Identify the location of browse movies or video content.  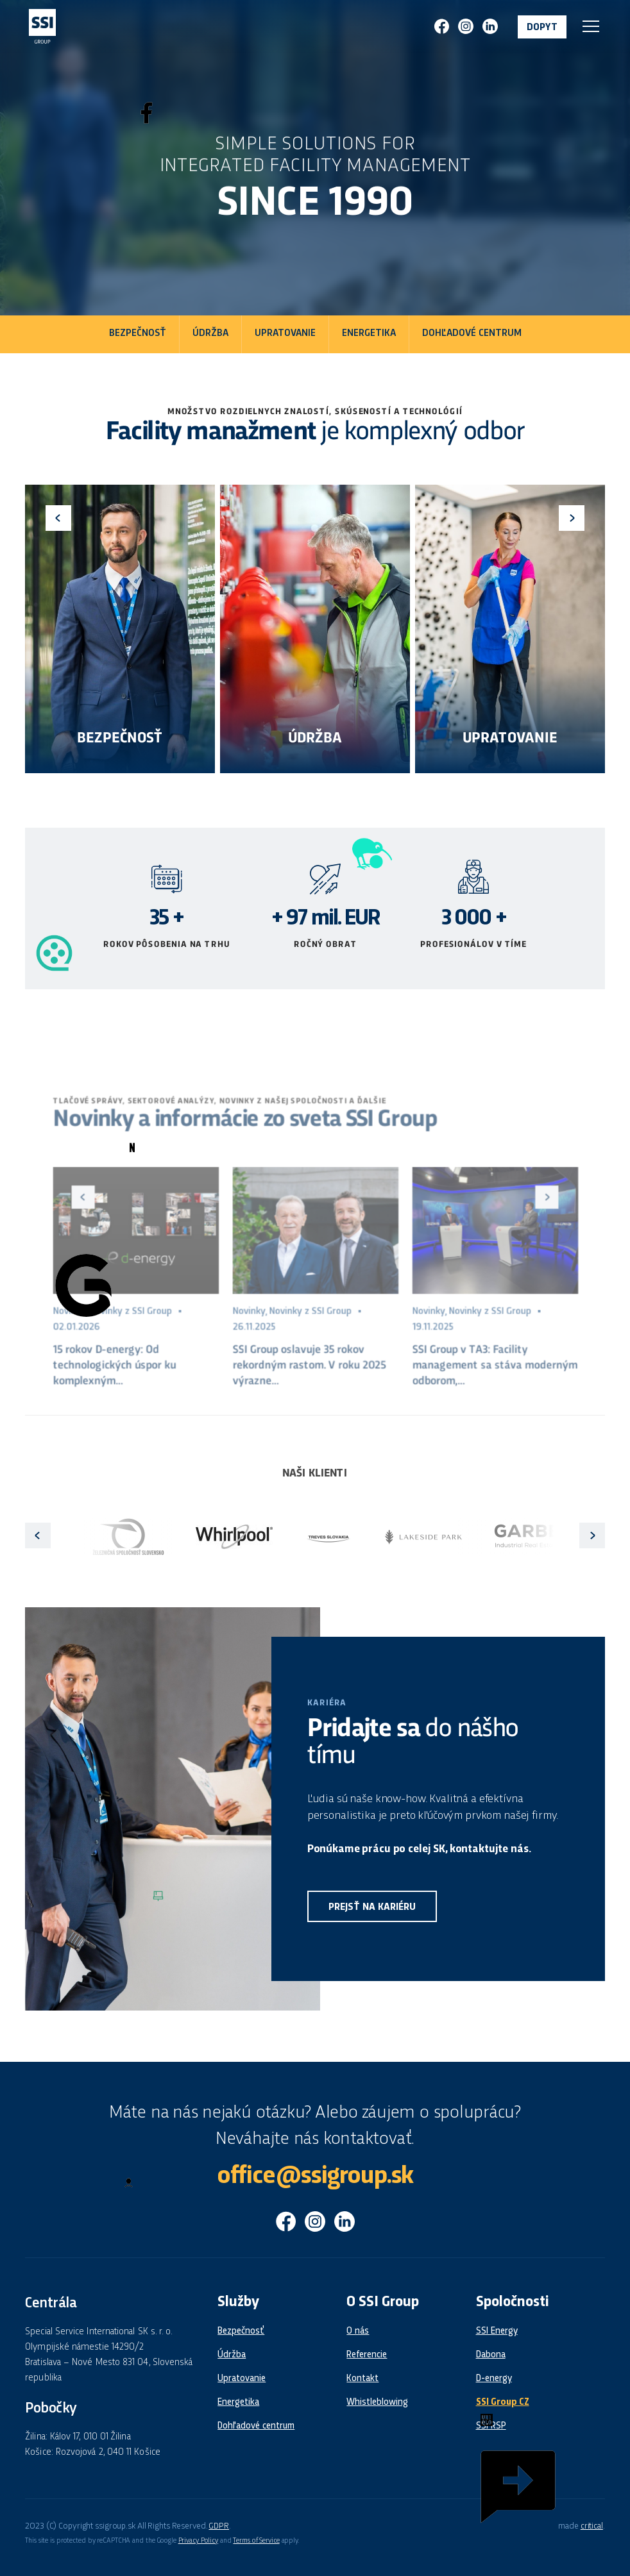
(54, 953).